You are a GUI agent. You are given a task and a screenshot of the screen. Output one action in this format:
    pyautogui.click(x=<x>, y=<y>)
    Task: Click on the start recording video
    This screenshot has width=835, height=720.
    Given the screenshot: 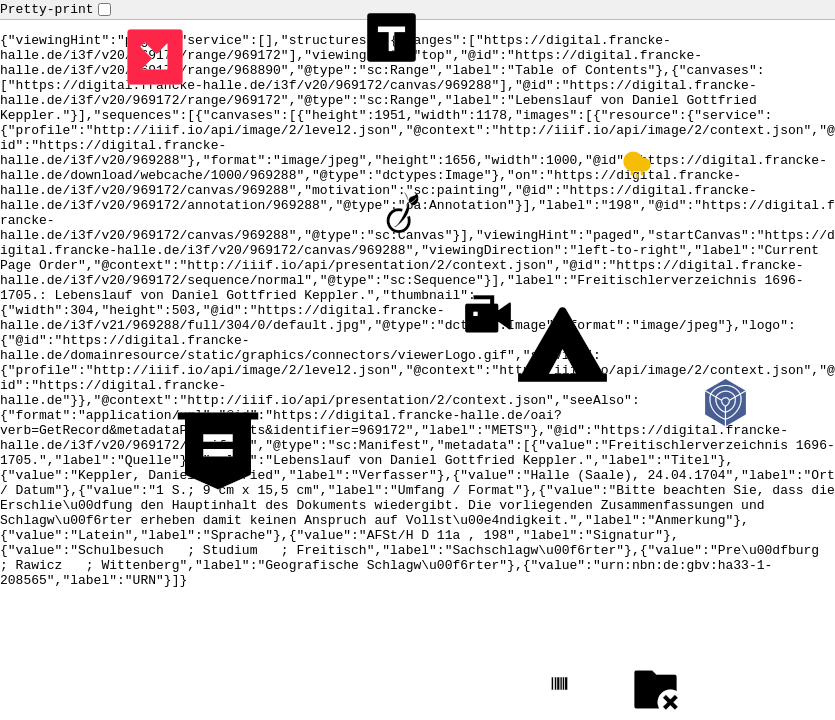 What is the action you would take?
    pyautogui.click(x=488, y=316)
    